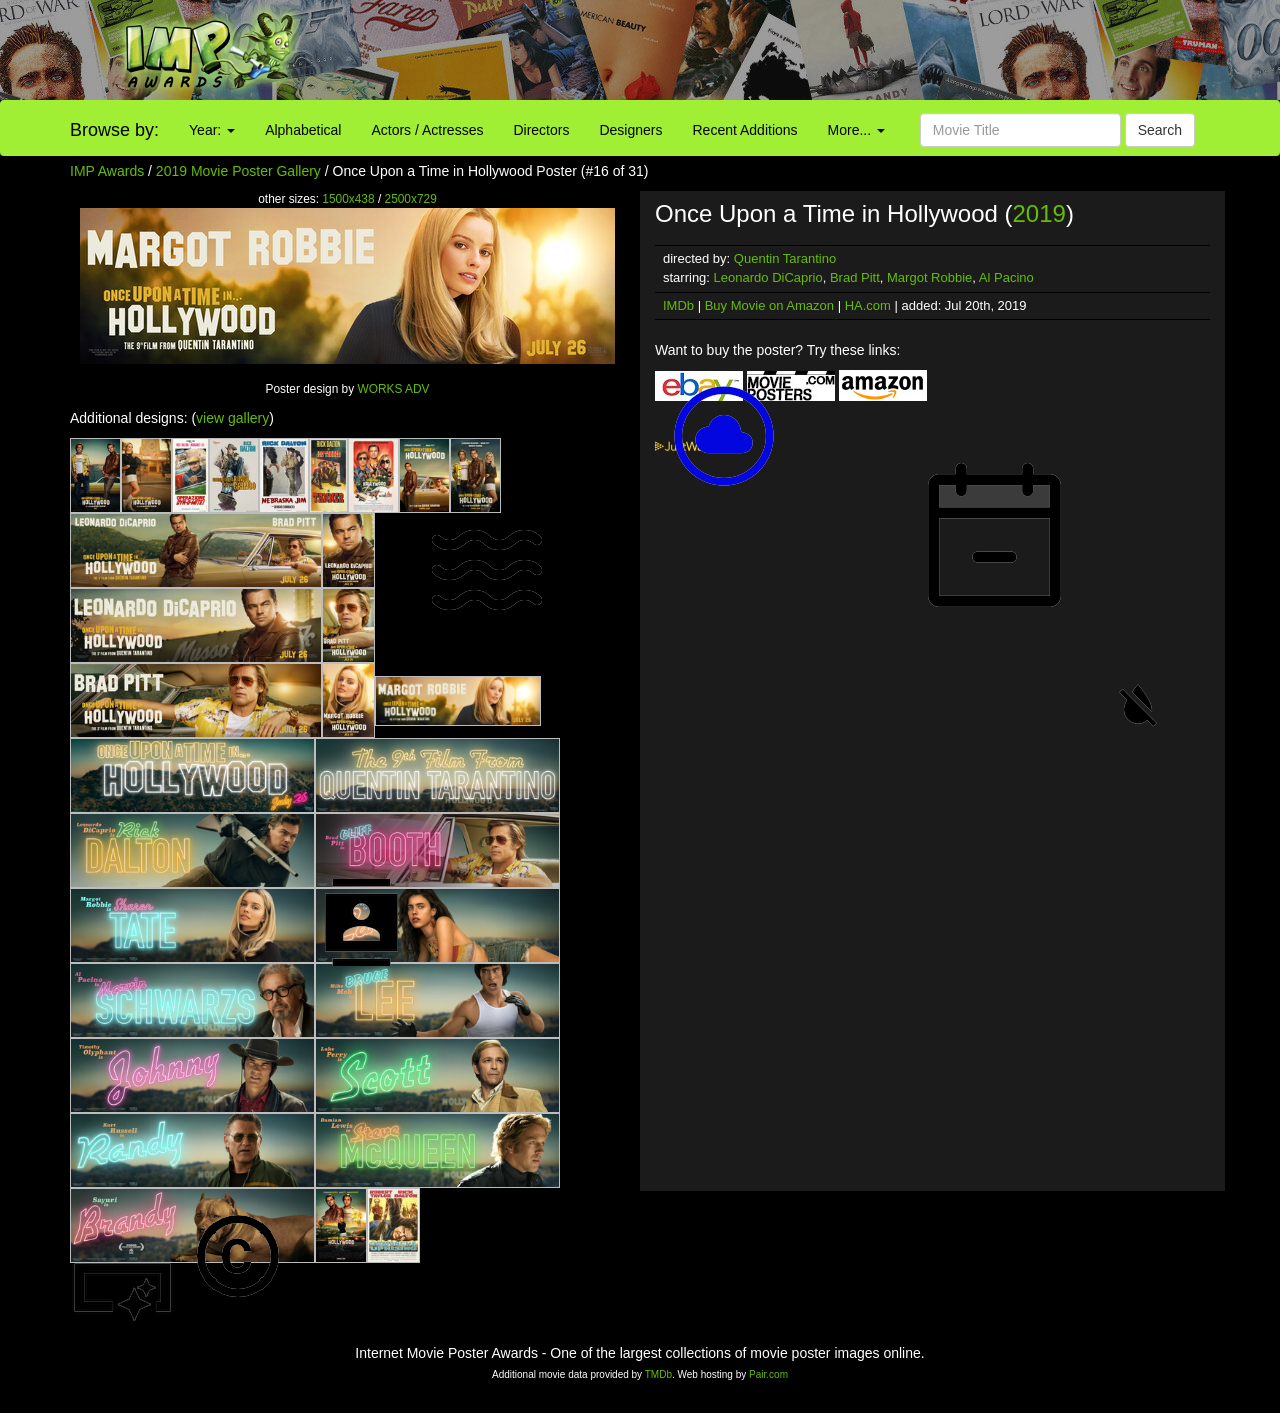  I want to click on add a smart action or AI-powered button, so click(122, 1287).